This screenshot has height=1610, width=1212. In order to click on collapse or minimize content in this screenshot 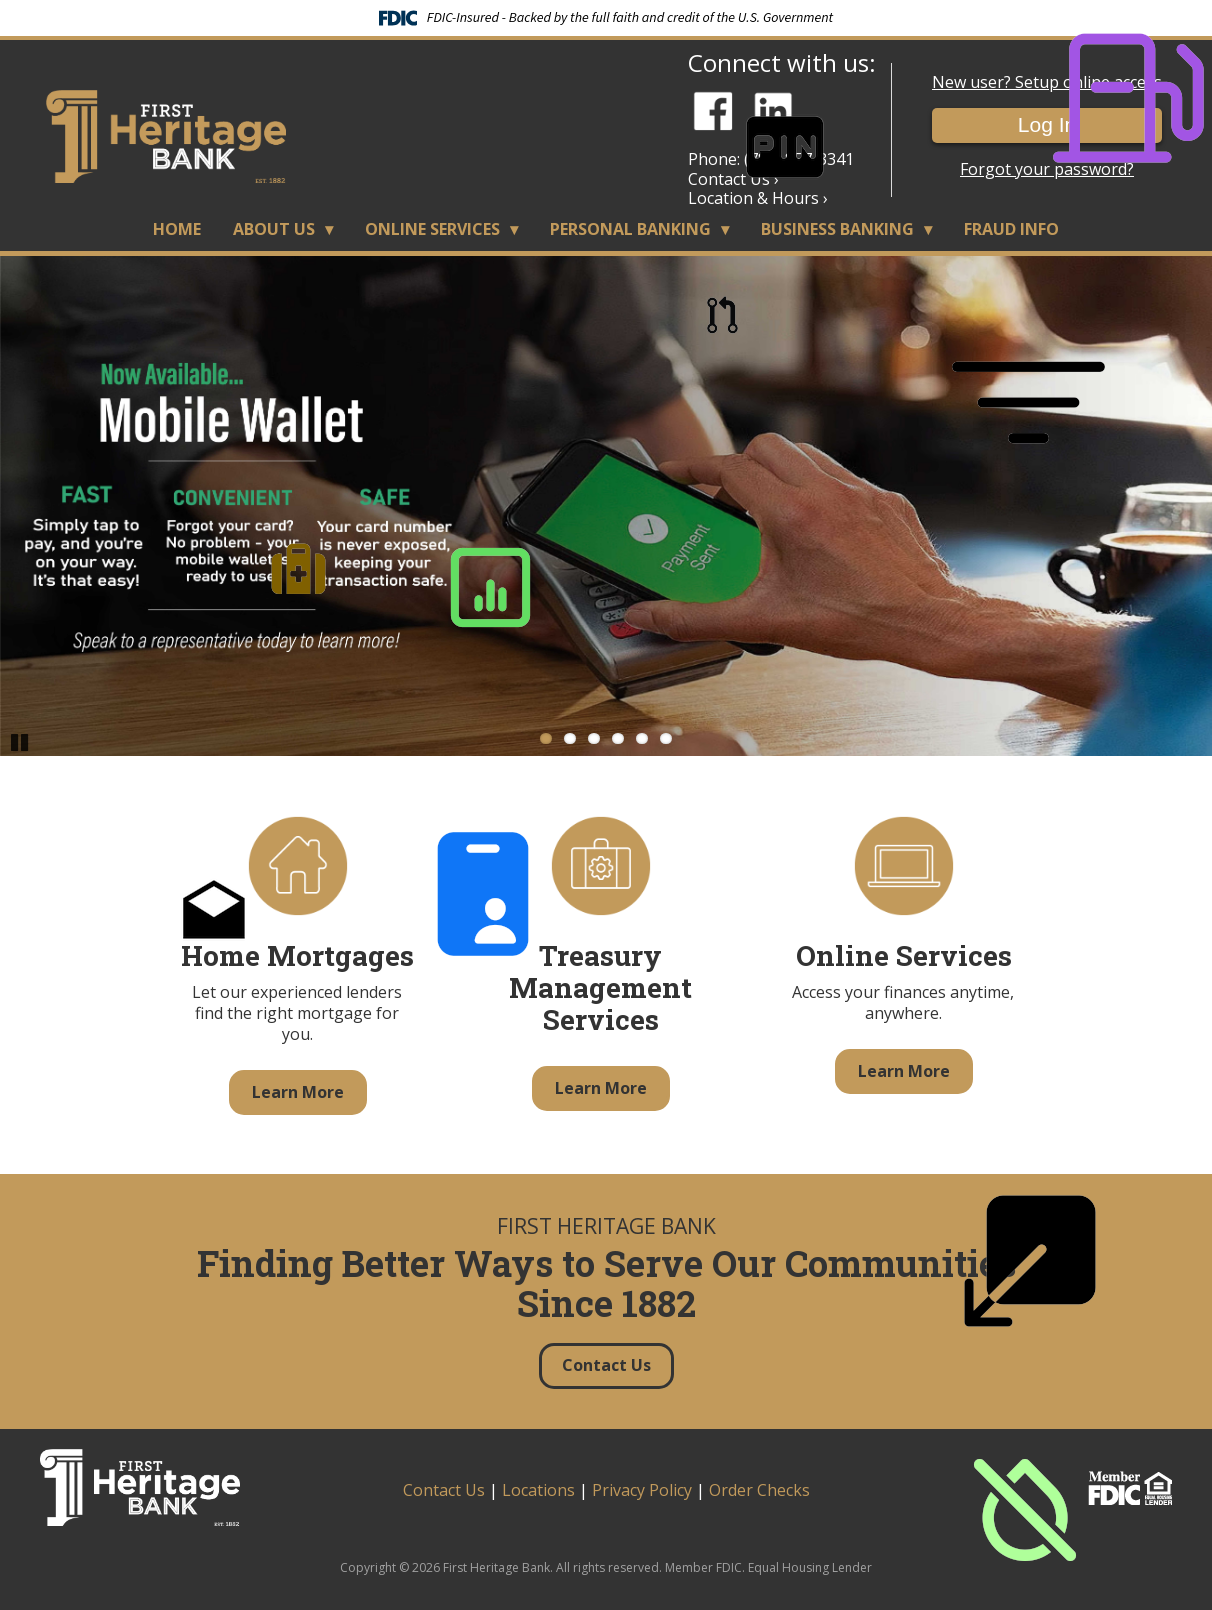, I will do `click(1030, 1261)`.